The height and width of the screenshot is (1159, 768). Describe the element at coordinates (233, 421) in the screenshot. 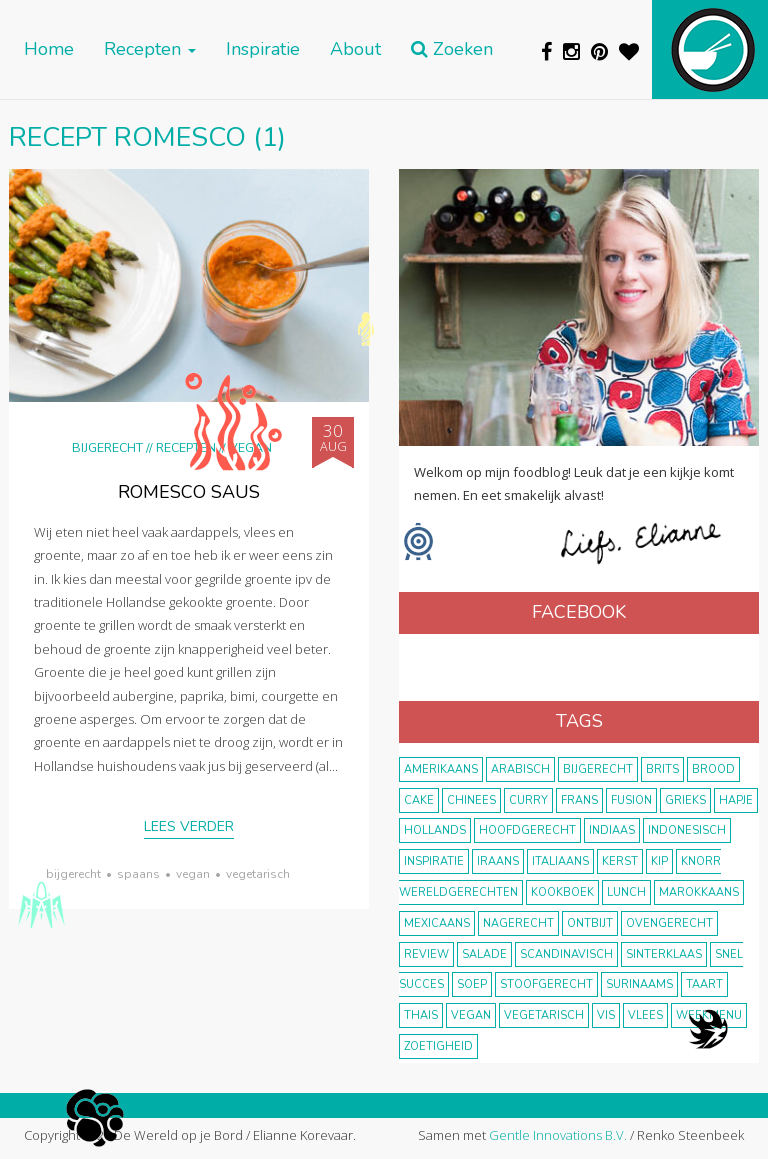

I see `indicates aquatic or underwater environment` at that location.